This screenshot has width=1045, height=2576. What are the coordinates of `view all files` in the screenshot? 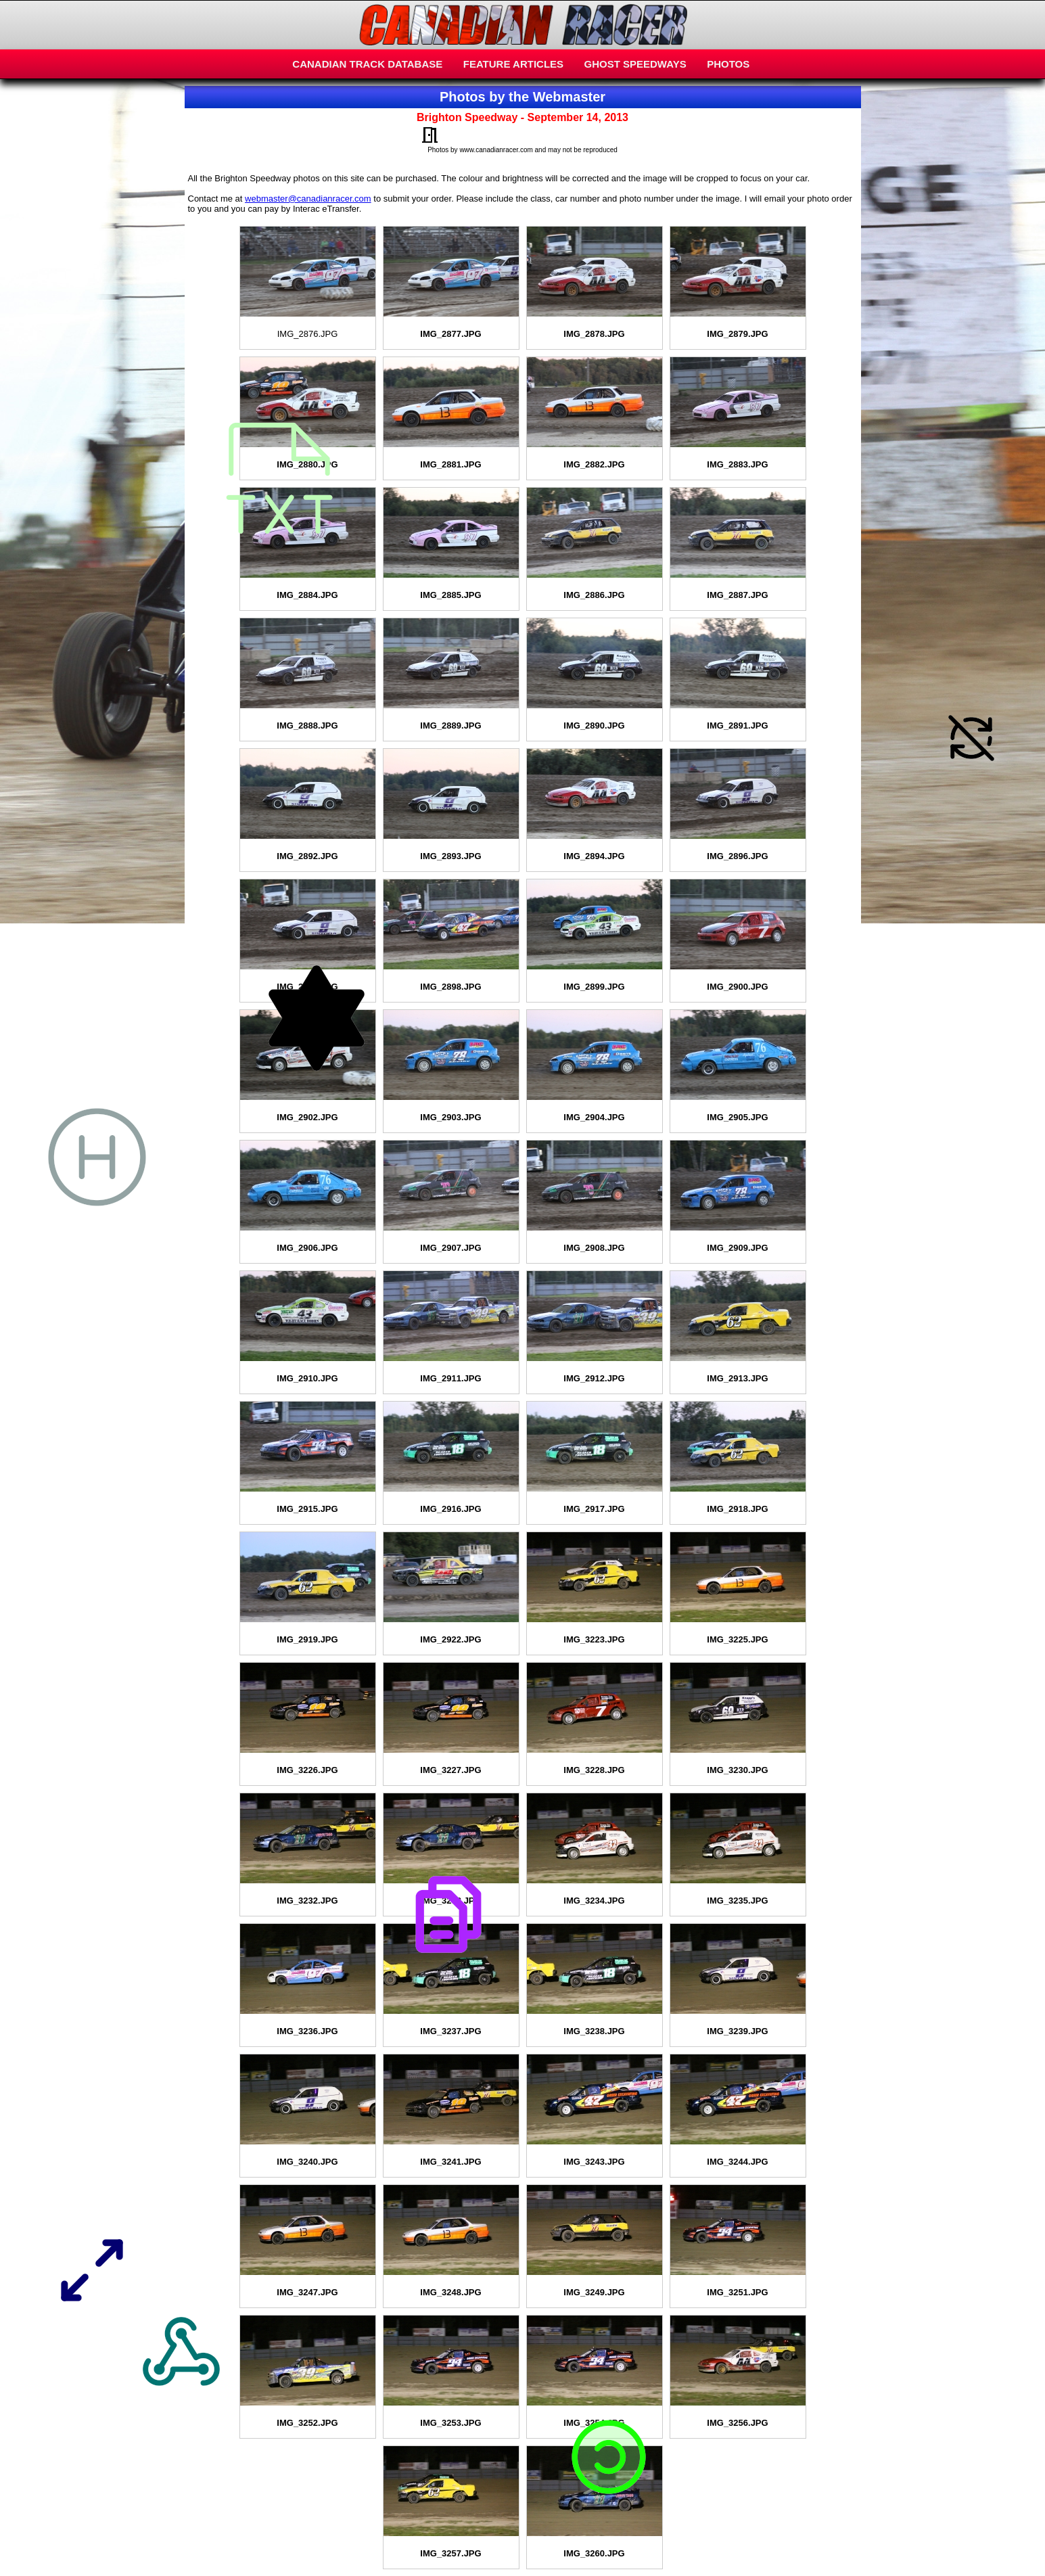 It's located at (448, 1915).